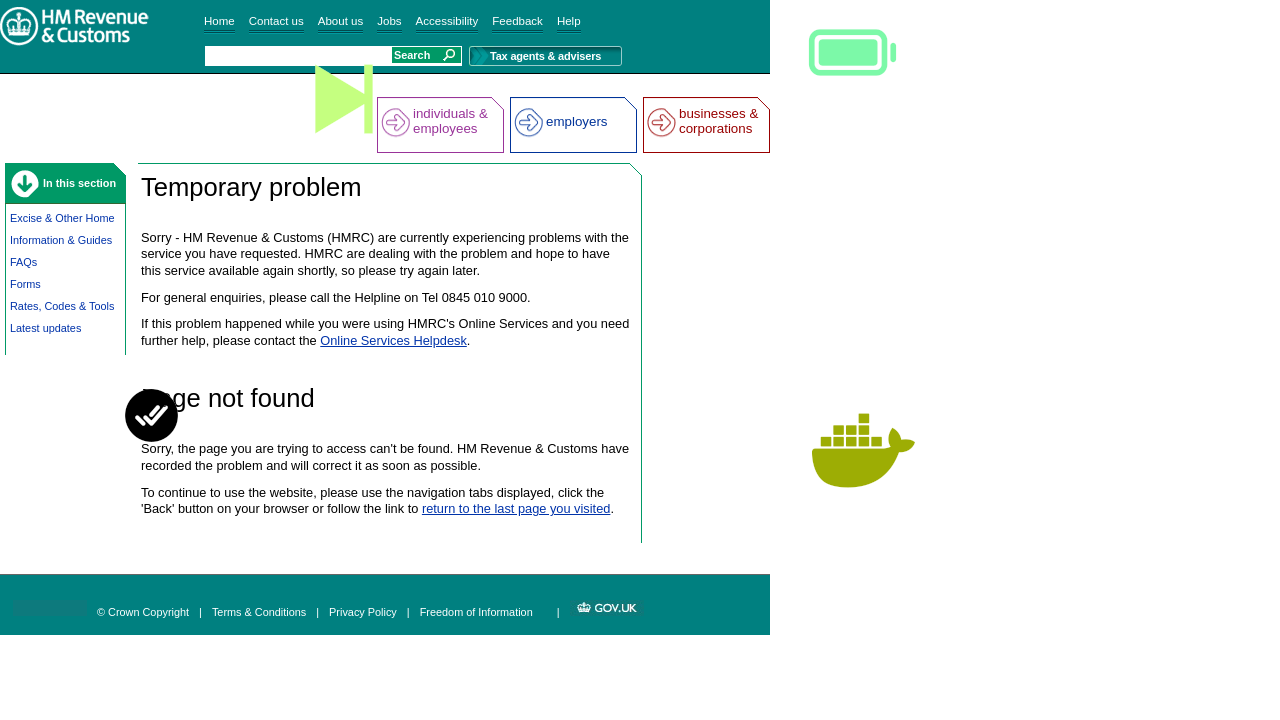 Image resolution: width=1280 pixels, height=720 pixels. What do you see at coordinates (151, 415) in the screenshot?
I see `indicates task or item has been fully completed` at bounding box center [151, 415].